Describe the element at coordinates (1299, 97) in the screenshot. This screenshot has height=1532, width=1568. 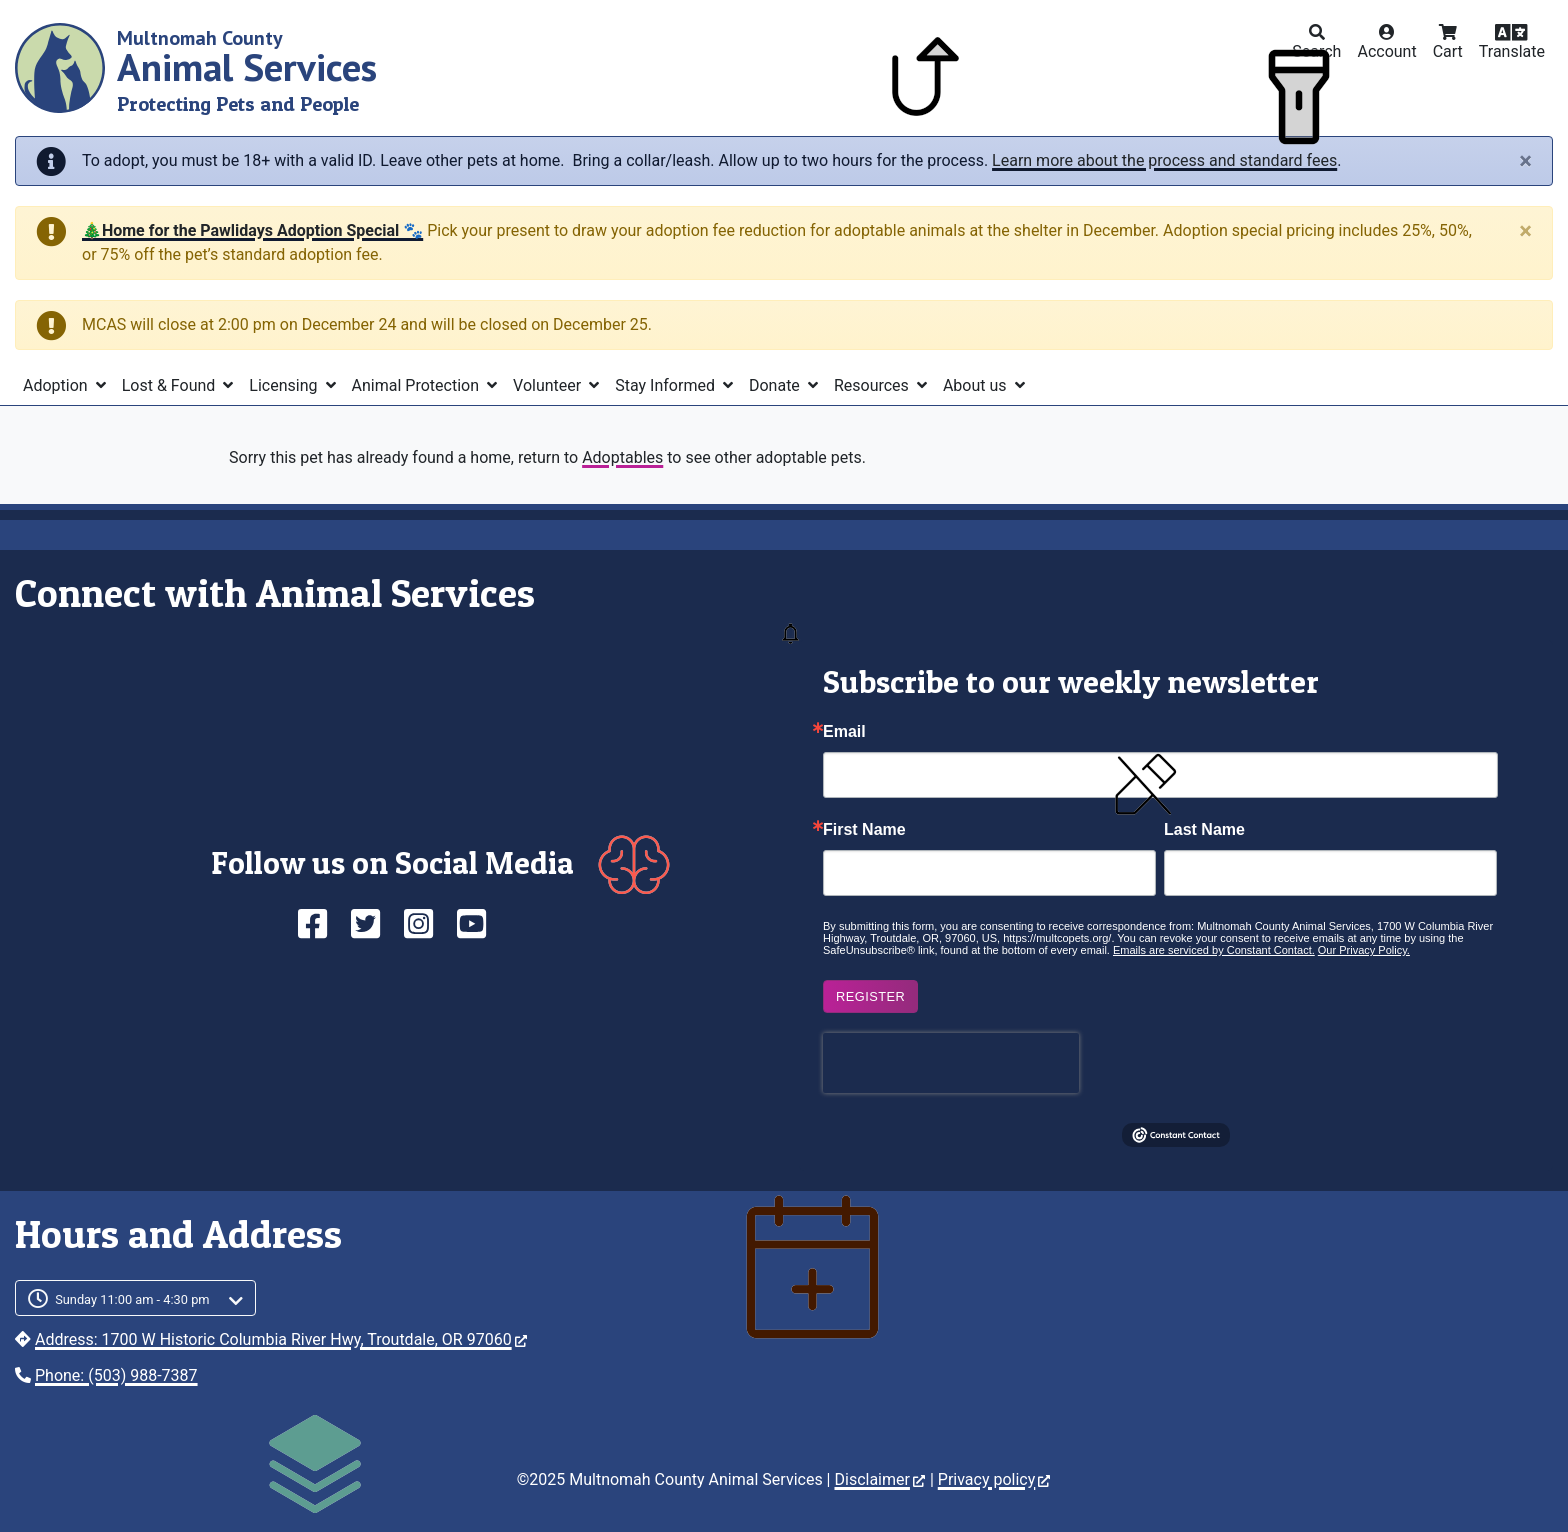
I see `toggle flashlight on/off` at that location.